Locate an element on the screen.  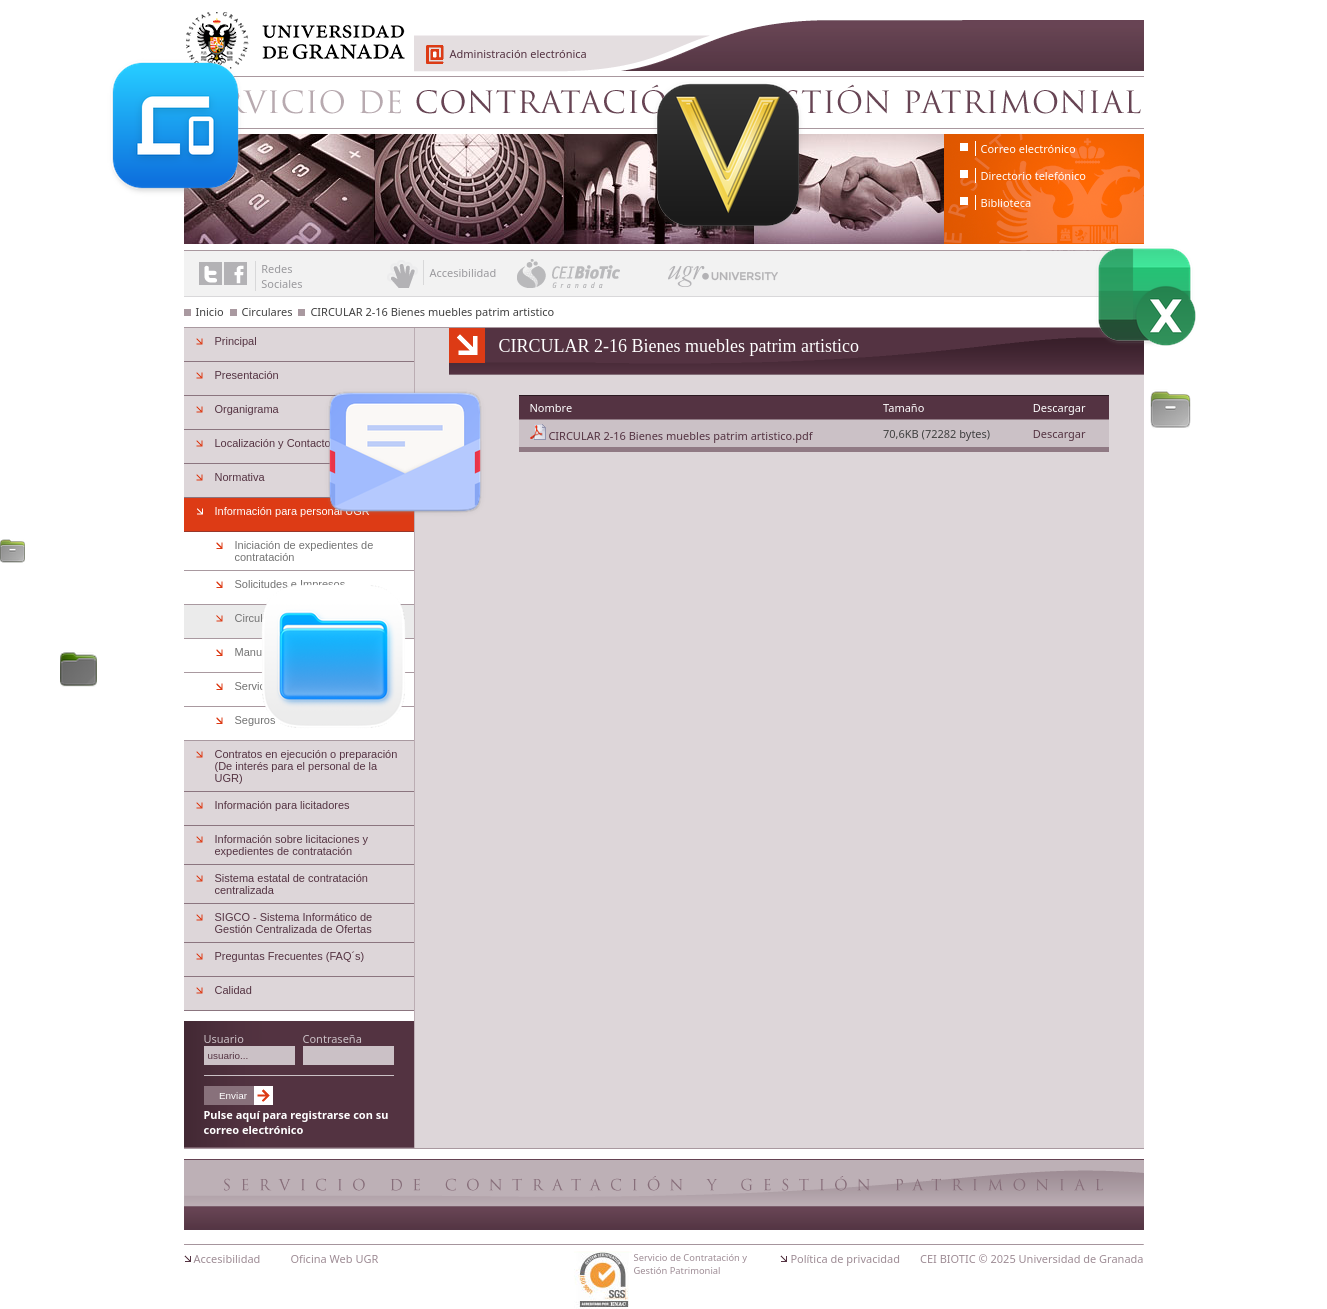
launch Civilization V game is located at coordinates (728, 155).